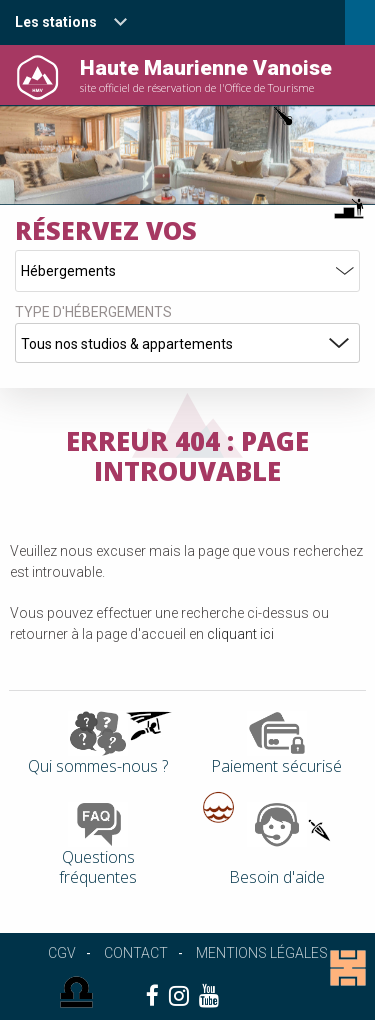  What do you see at coordinates (319, 830) in the screenshot?
I see `equip a dagger or short blade weapon` at bounding box center [319, 830].